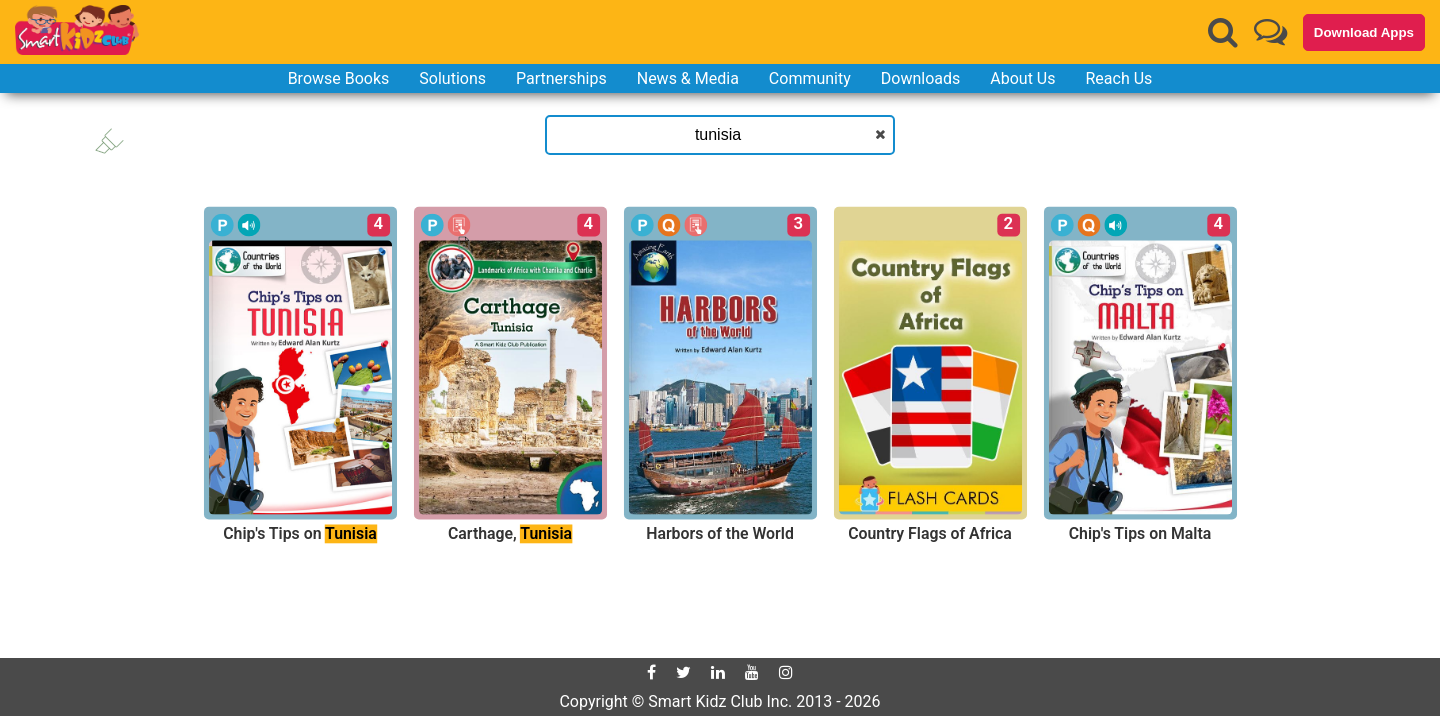 This screenshot has width=1440, height=720. What do you see at coordinates (108, 142) in the screenshot?
I see `highlight or mark selected text` at bounding box center [108, 142].